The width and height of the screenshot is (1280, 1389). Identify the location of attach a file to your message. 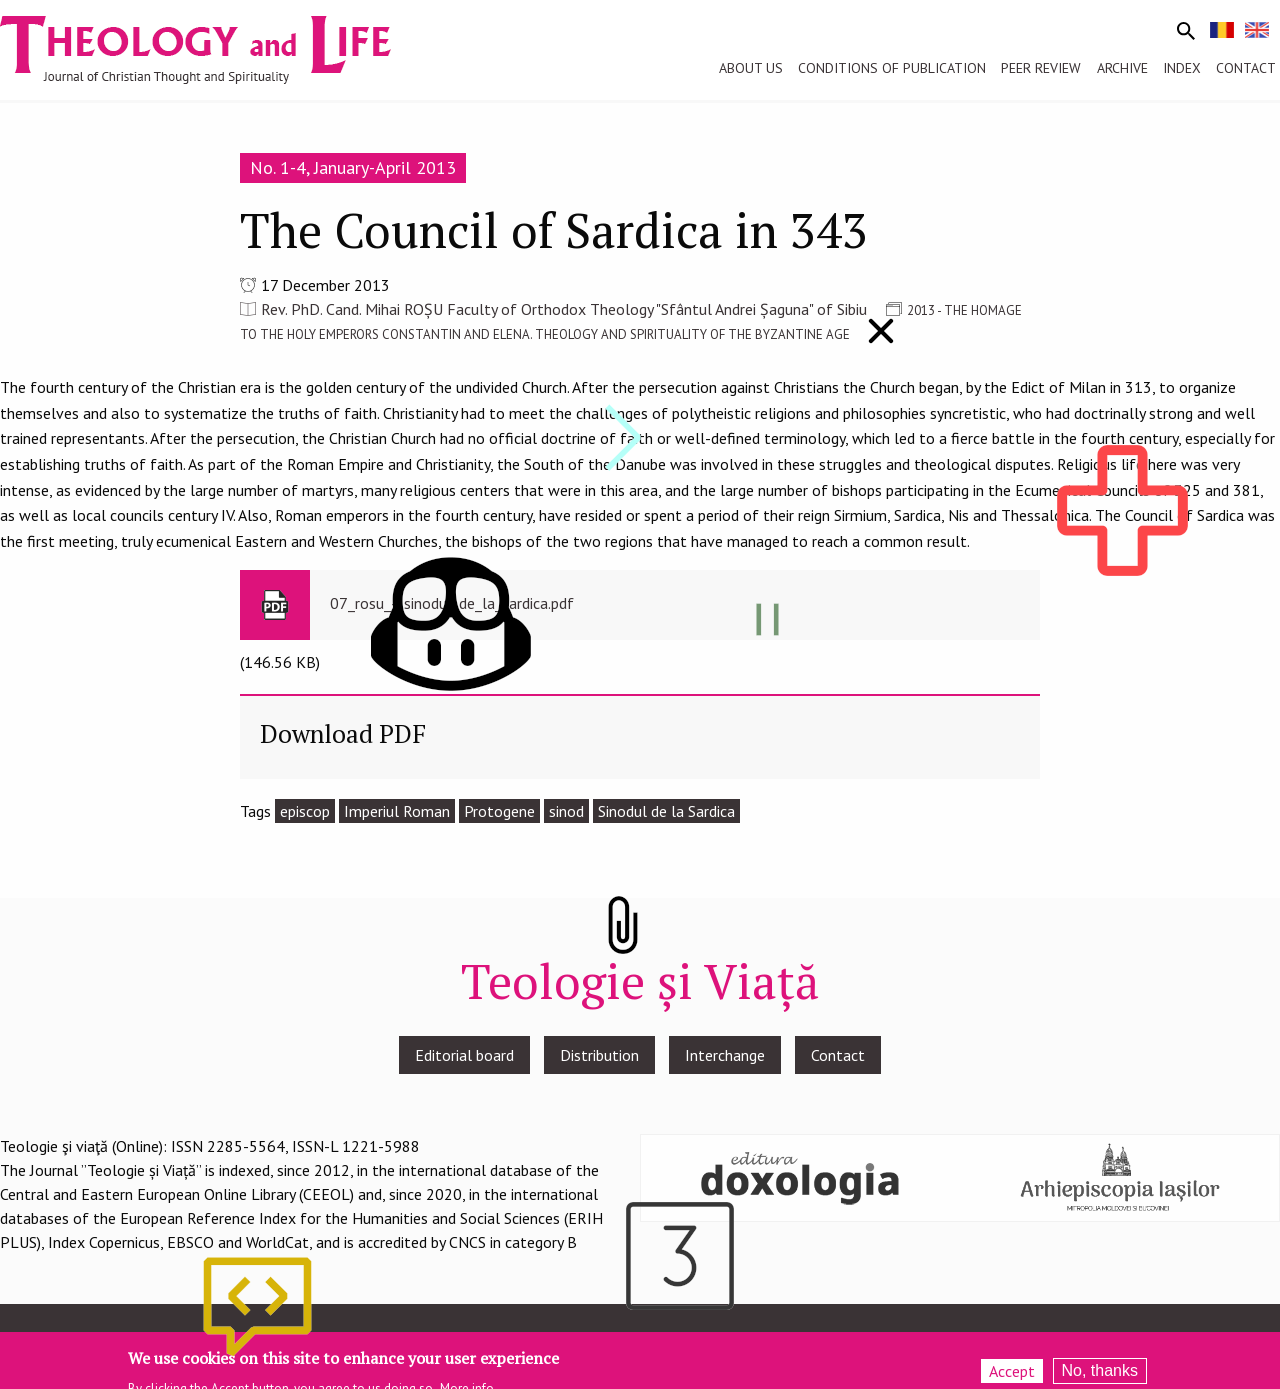
(623, 925).